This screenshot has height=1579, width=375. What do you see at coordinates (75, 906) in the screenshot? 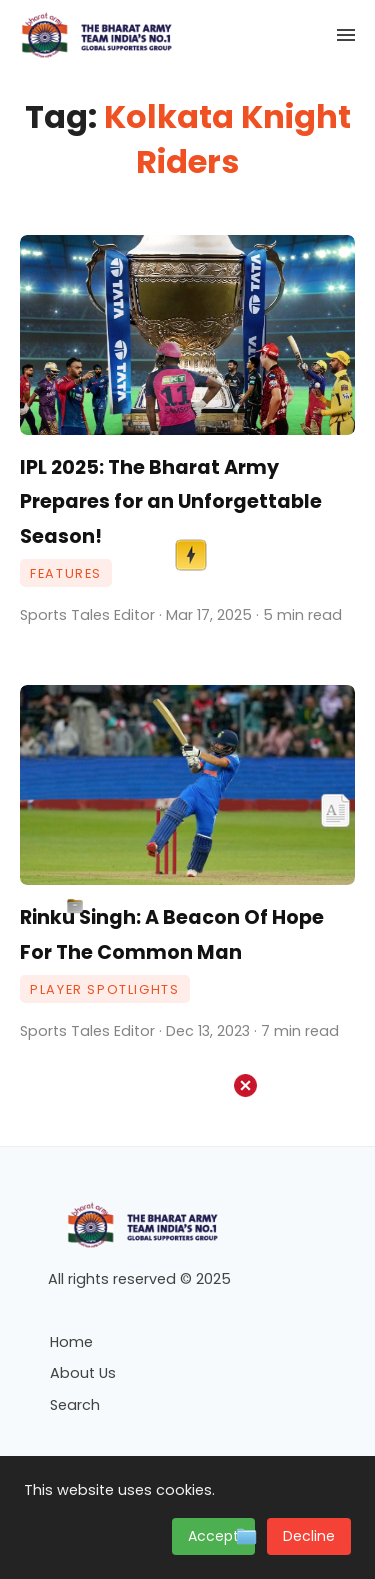
I see `open the file manager application` at bounding box center [75, 906].